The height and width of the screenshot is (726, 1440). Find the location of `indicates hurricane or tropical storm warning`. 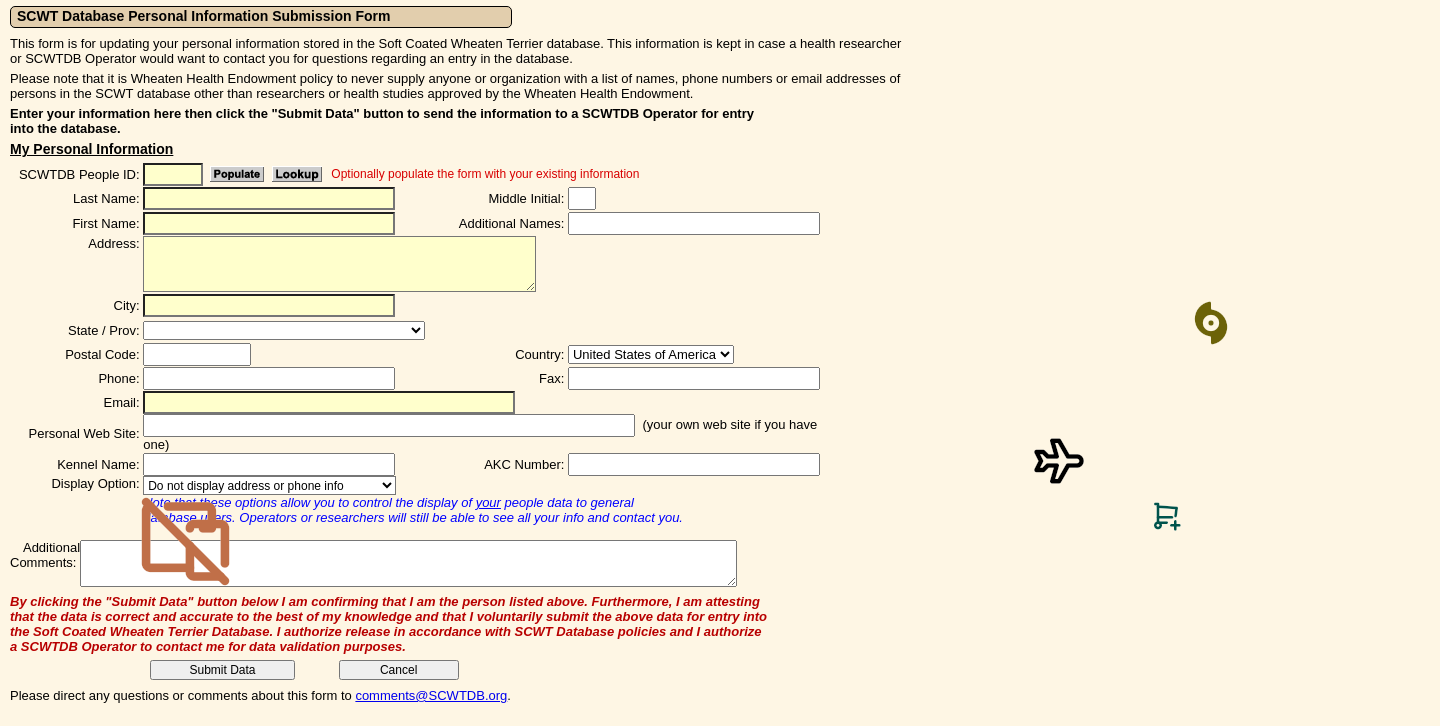

indicates hurricane or tropical storm warning is located at coordinates (1211, 323).